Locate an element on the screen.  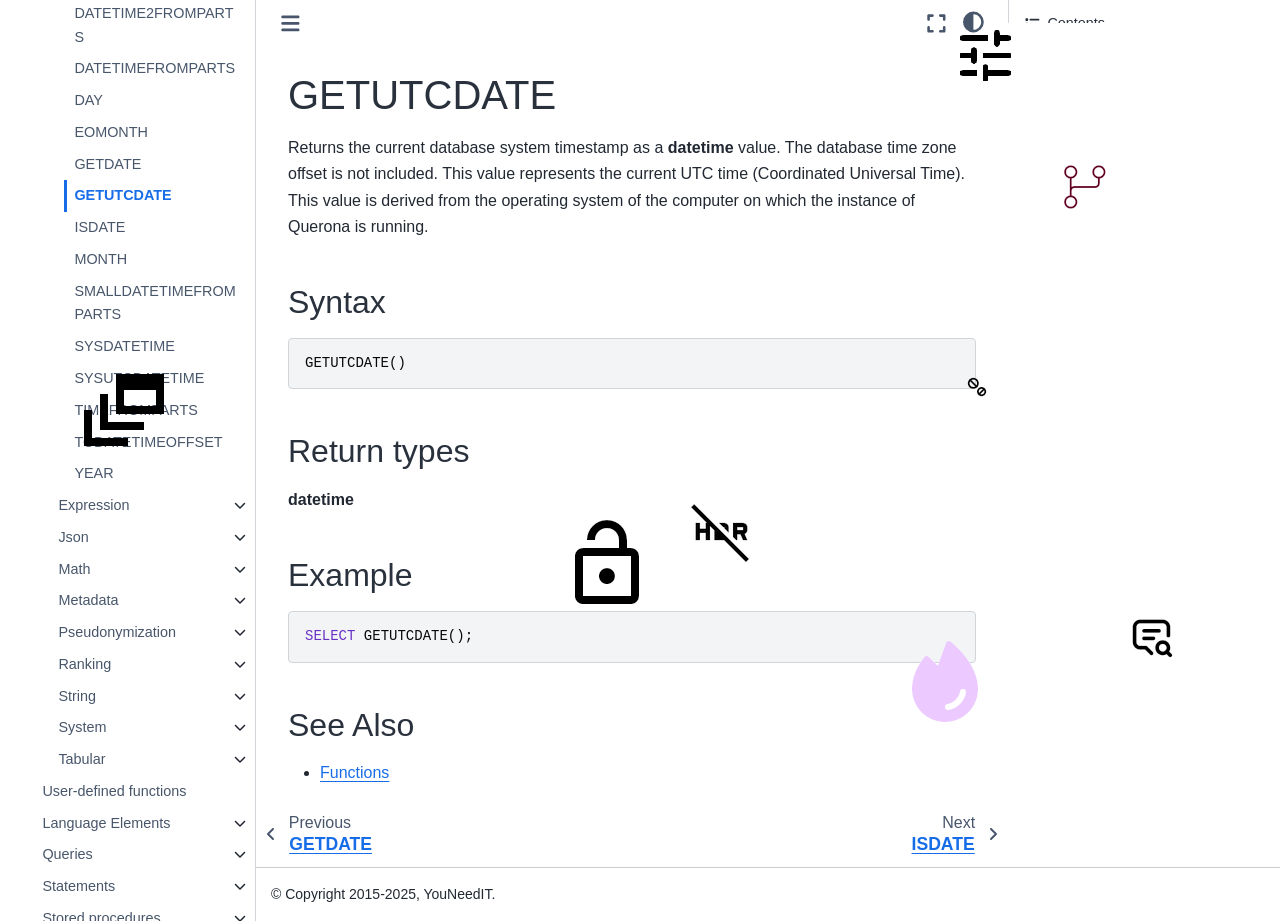
disable HDR mode in camera settings is located at coordinates (721, 531).